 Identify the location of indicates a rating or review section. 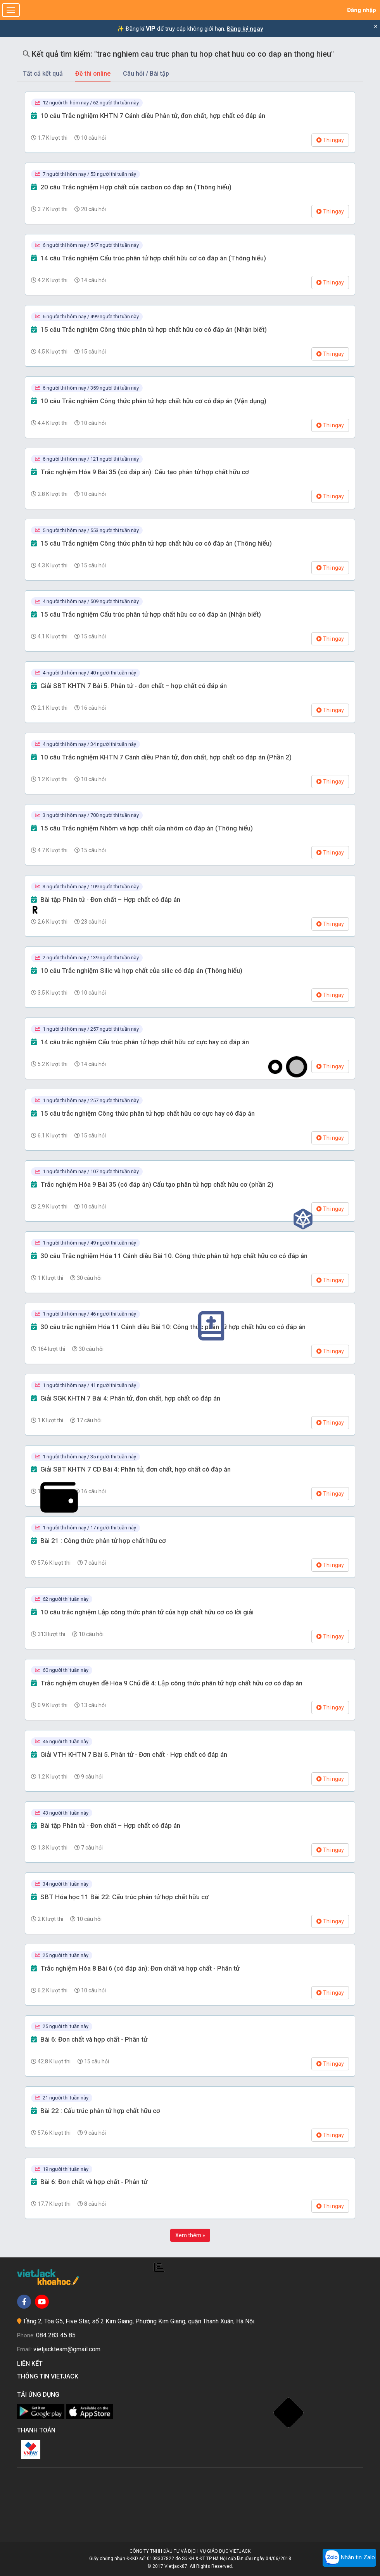
(35, 910).